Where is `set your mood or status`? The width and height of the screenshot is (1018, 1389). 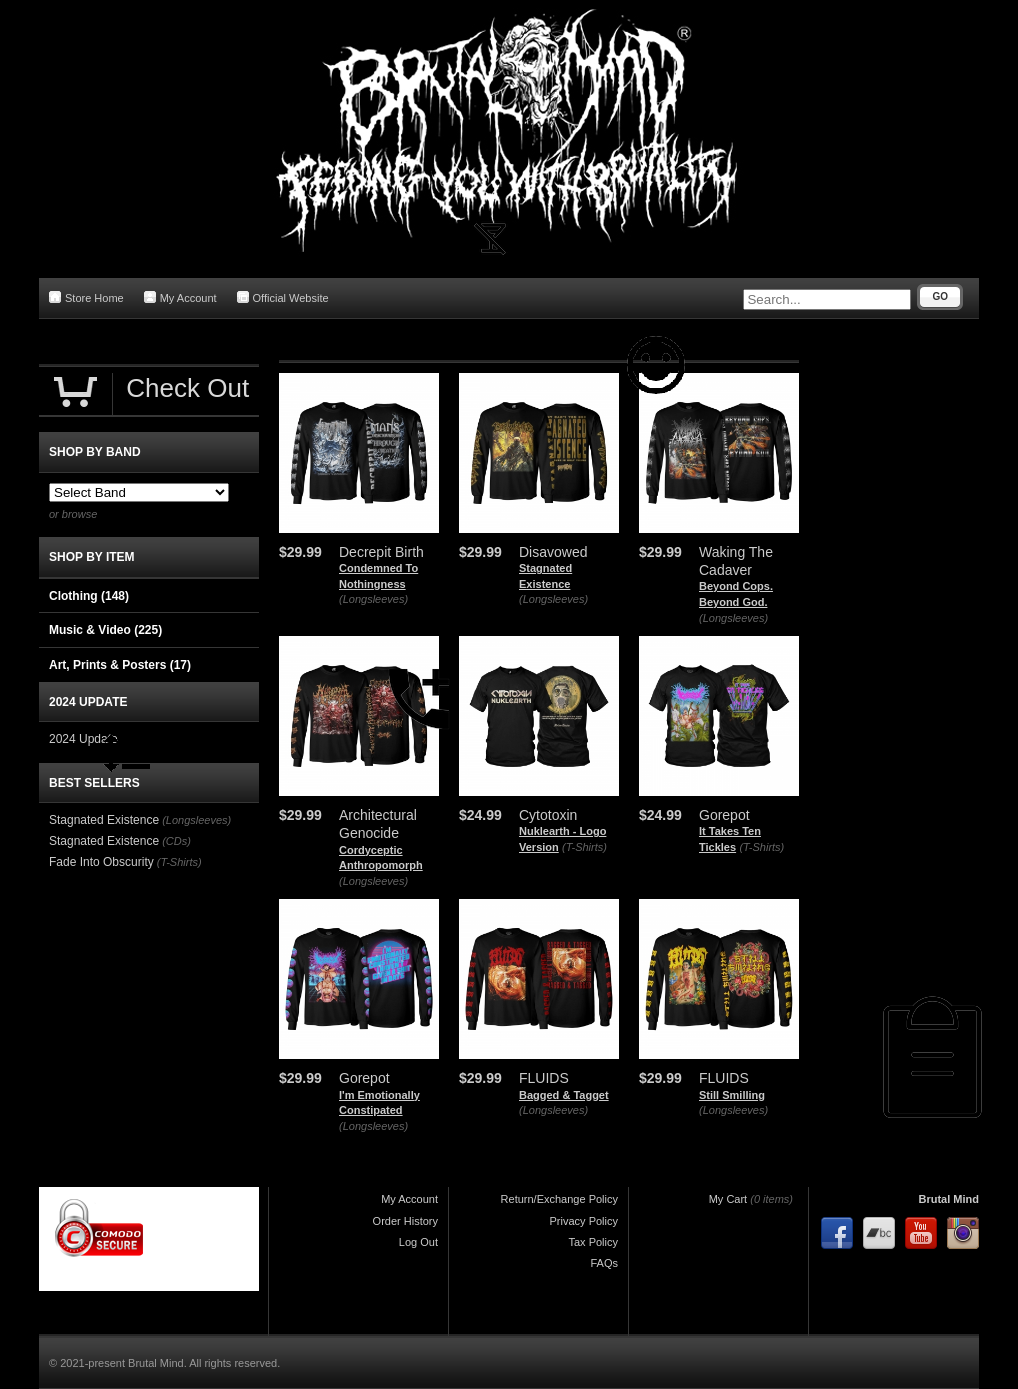 set your mood or status is located at coordinates (656, 365).